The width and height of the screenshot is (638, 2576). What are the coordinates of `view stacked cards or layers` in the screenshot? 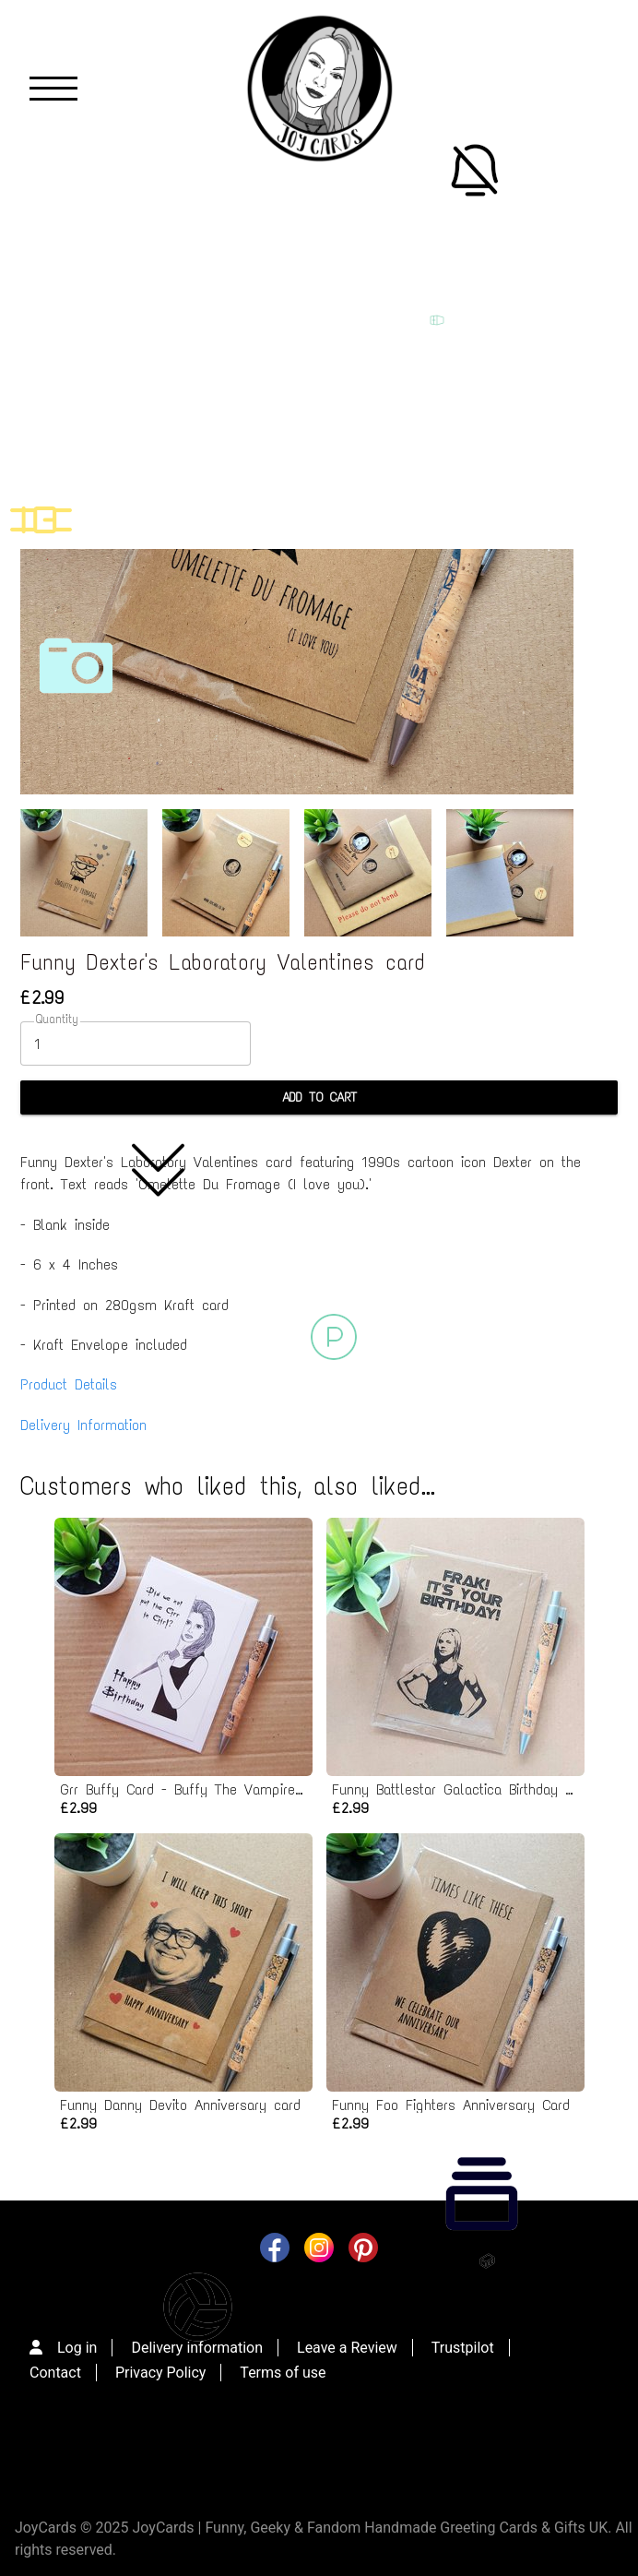 It's located at (481, 2197).